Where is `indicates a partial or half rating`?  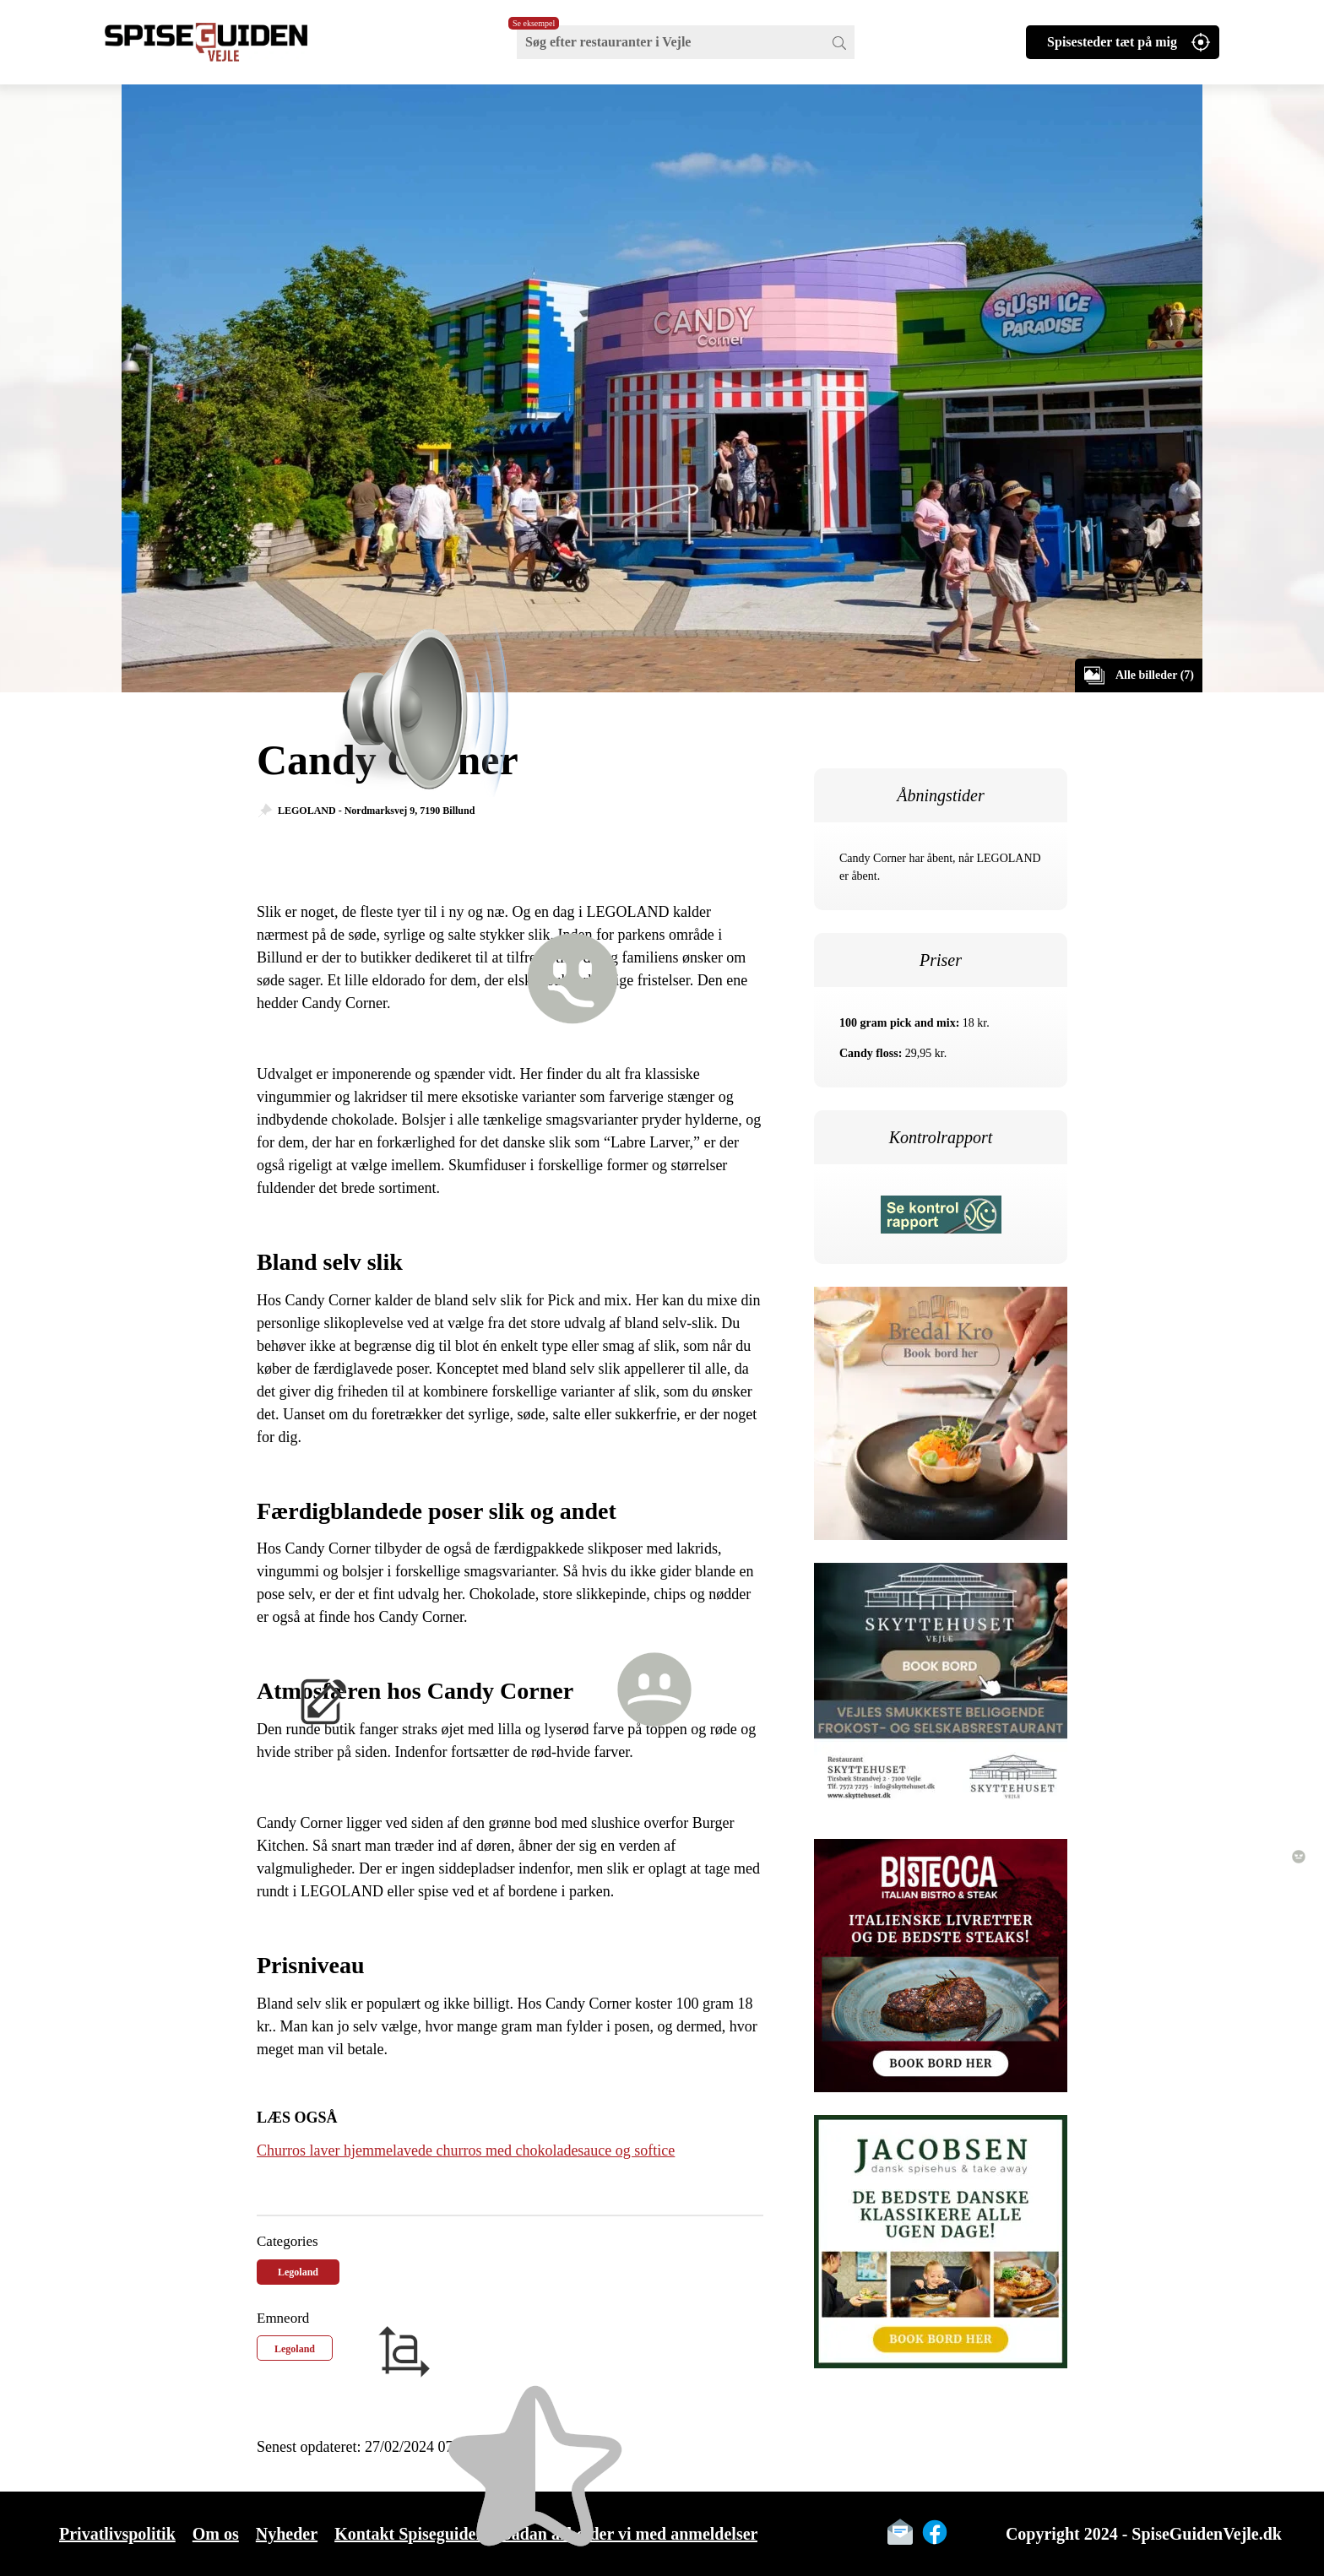
indicates a partial or half rating is located at coordinates (535, 2472).